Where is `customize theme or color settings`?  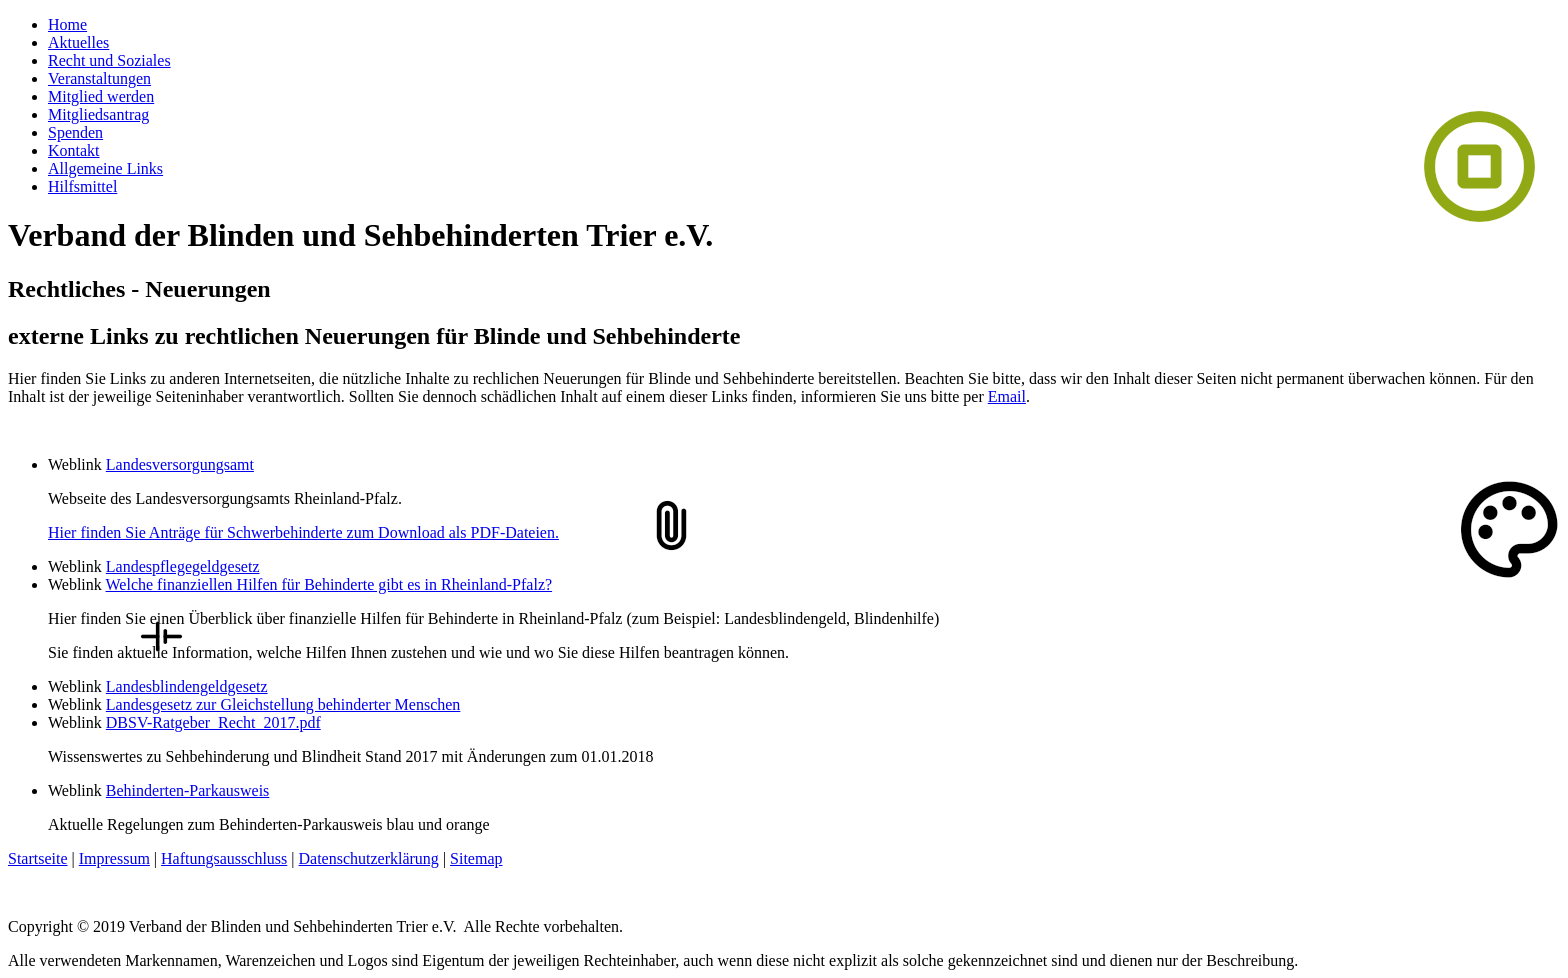
customize theme or color settings is located at coordinates (1509, 529).